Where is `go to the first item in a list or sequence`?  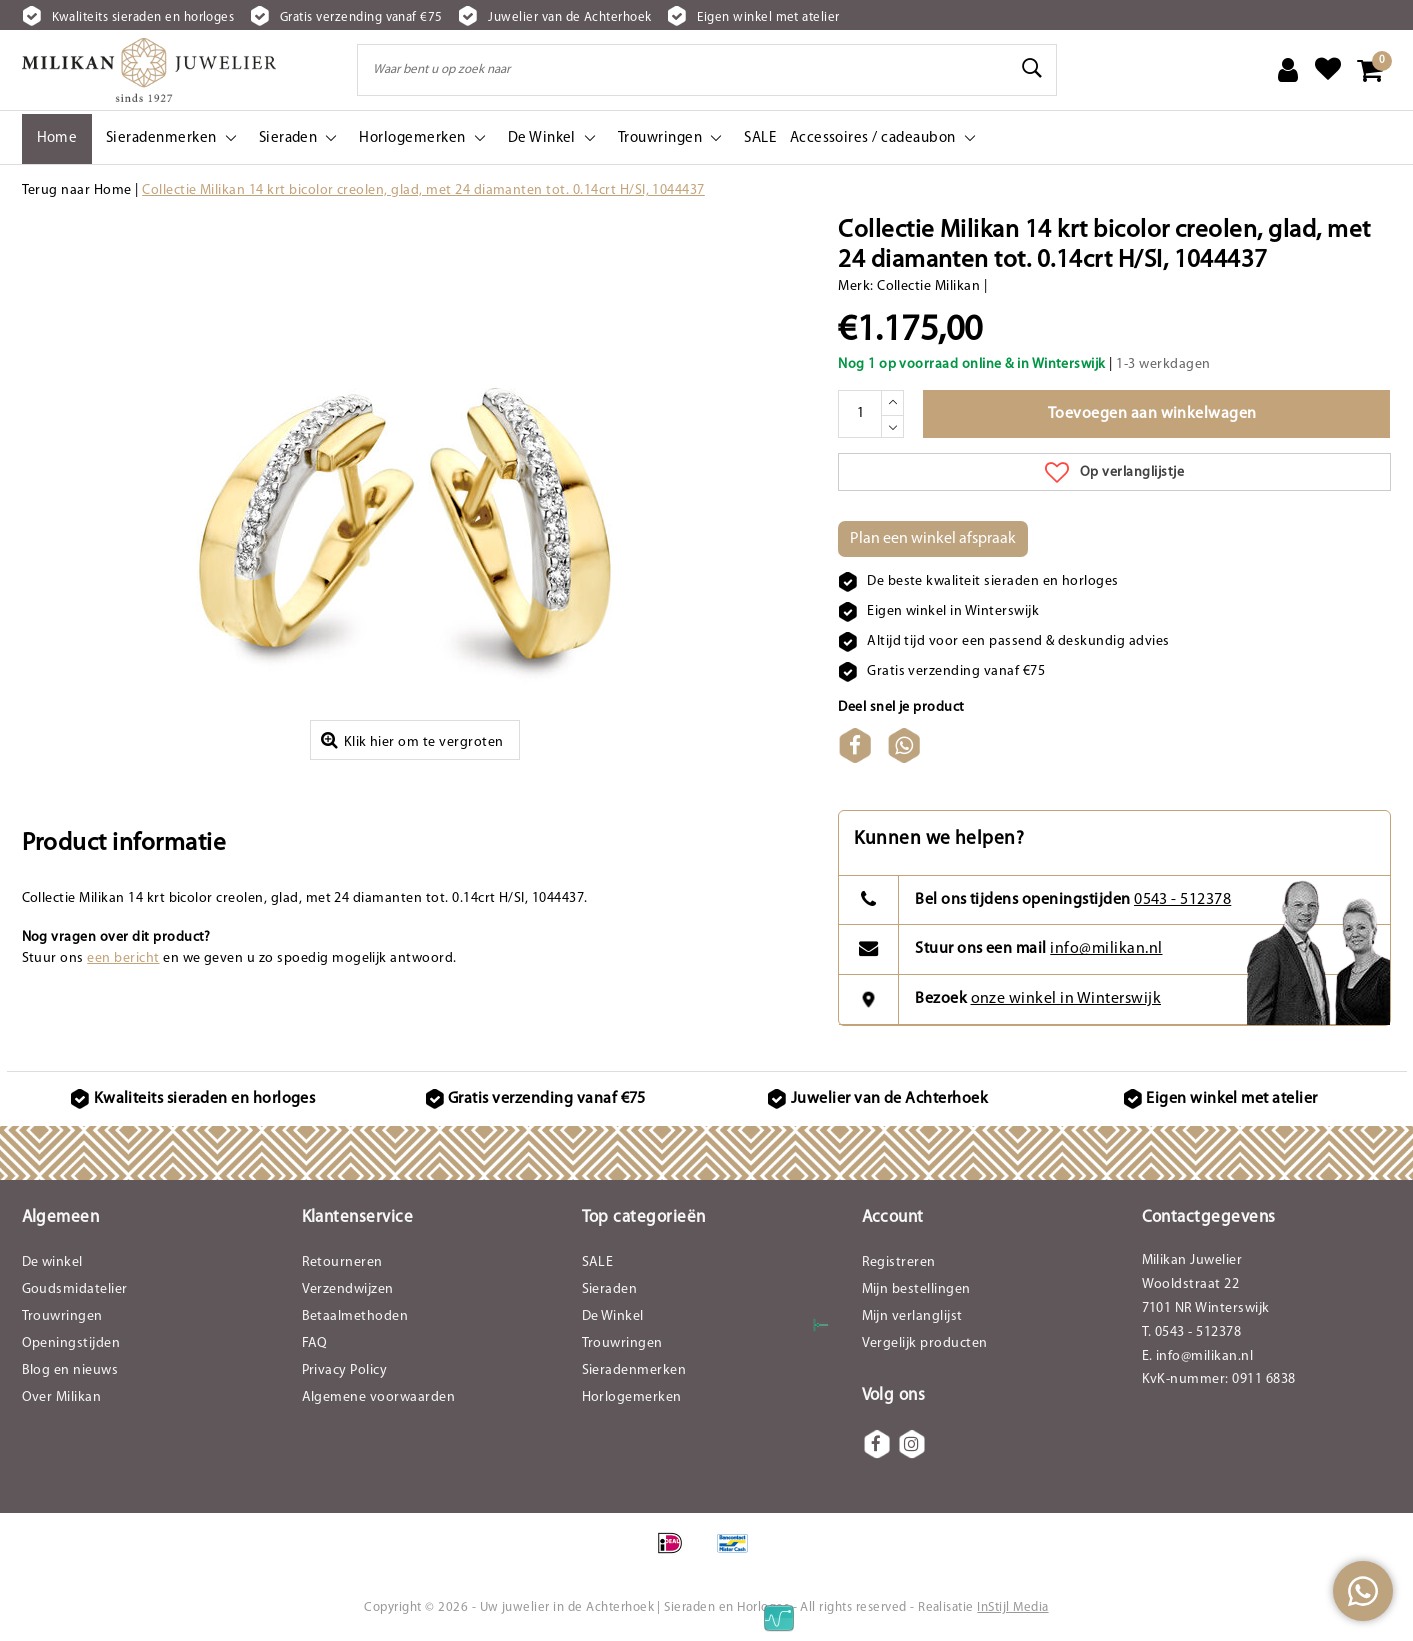
go to the first item in a list or sequence is located at coordinates (821, 1325).